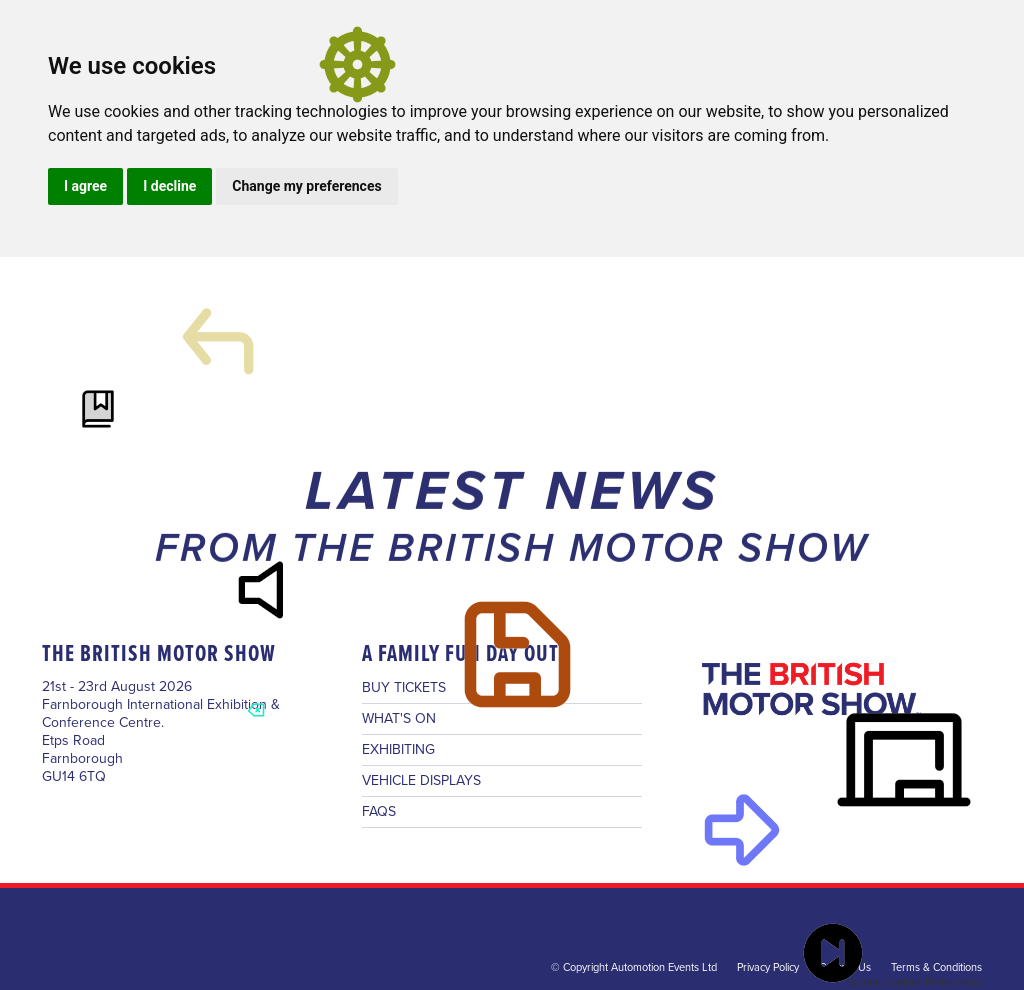  I want to click on mute or unmute audio, so click(264, 590).